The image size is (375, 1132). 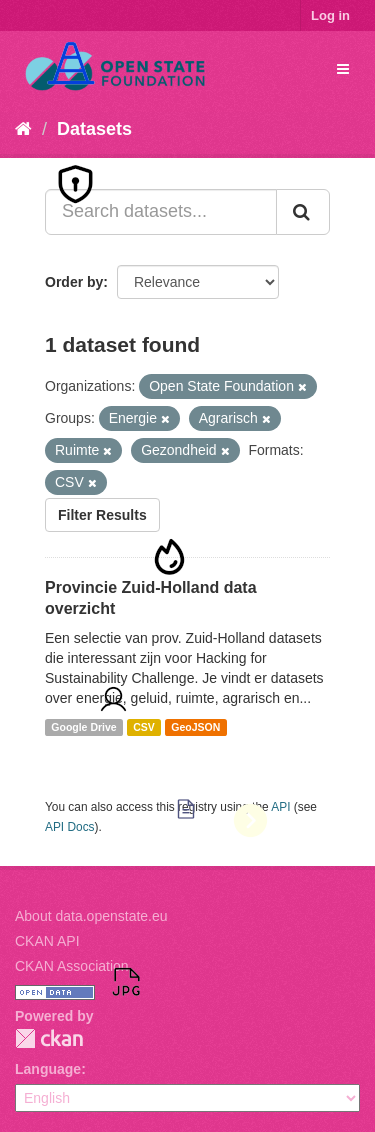 What do you see at coordinates (169, 557) in the screenshot?
I see `indicates trending or popular content` at bounding box center [169, 557].